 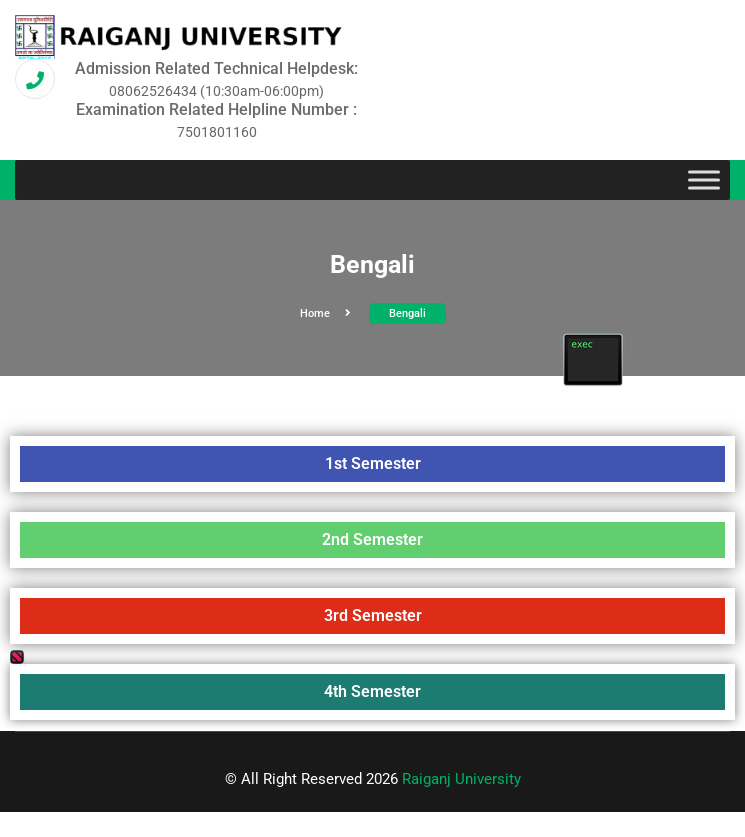 What do you see at coordinates (593, 360) in the screenshot?
I see `indicates an executable binary file` at bounding box center [593, 360].